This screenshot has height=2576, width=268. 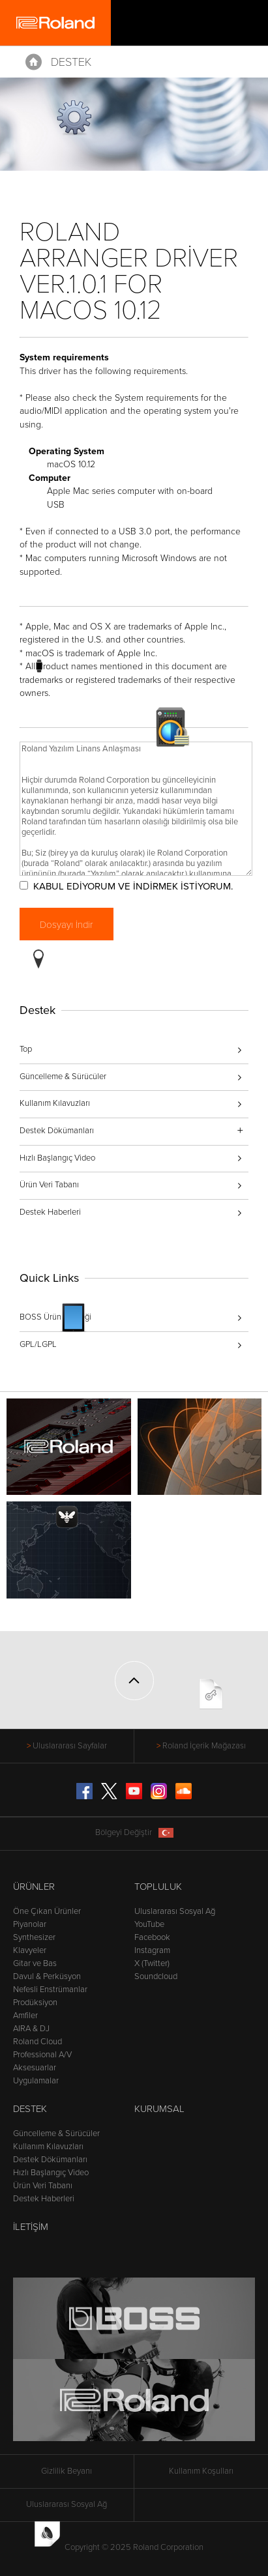 I want to click on open Kandji Self Service app for device management, so click(x=67, y=1516).